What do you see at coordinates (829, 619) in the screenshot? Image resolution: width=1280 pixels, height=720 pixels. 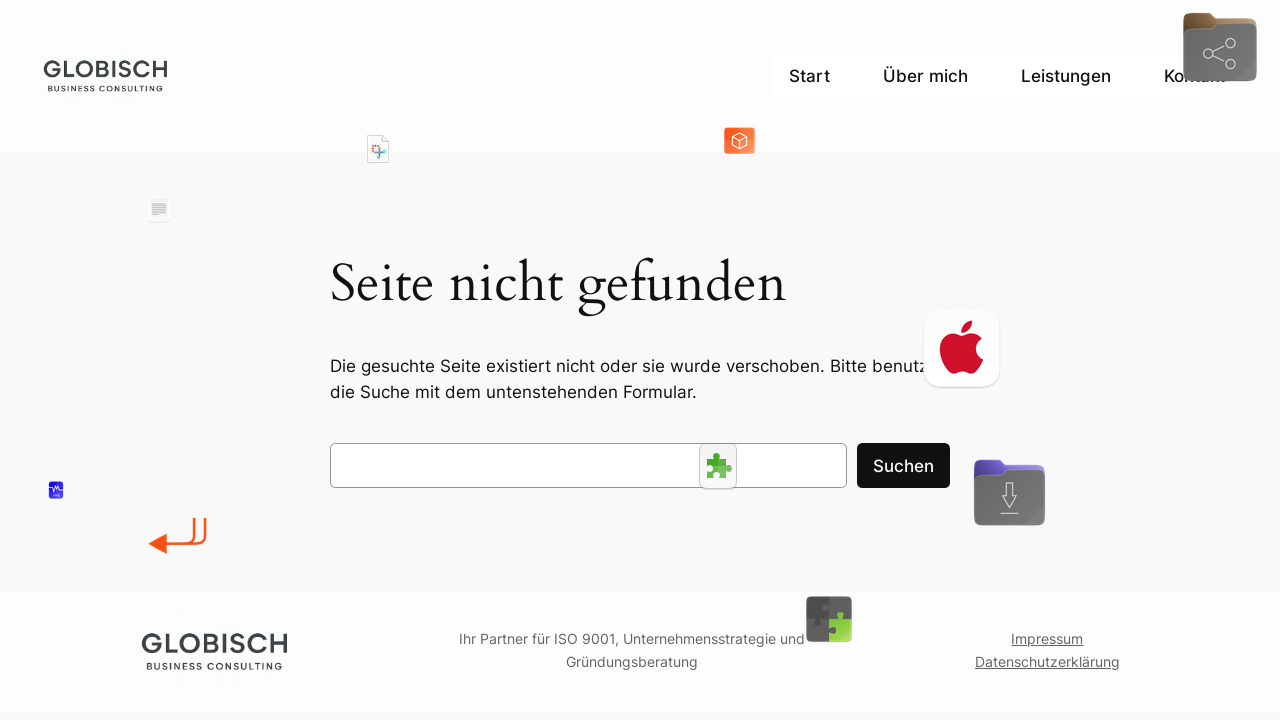 I see `open extension manager app` at bounding box center [829, 619].